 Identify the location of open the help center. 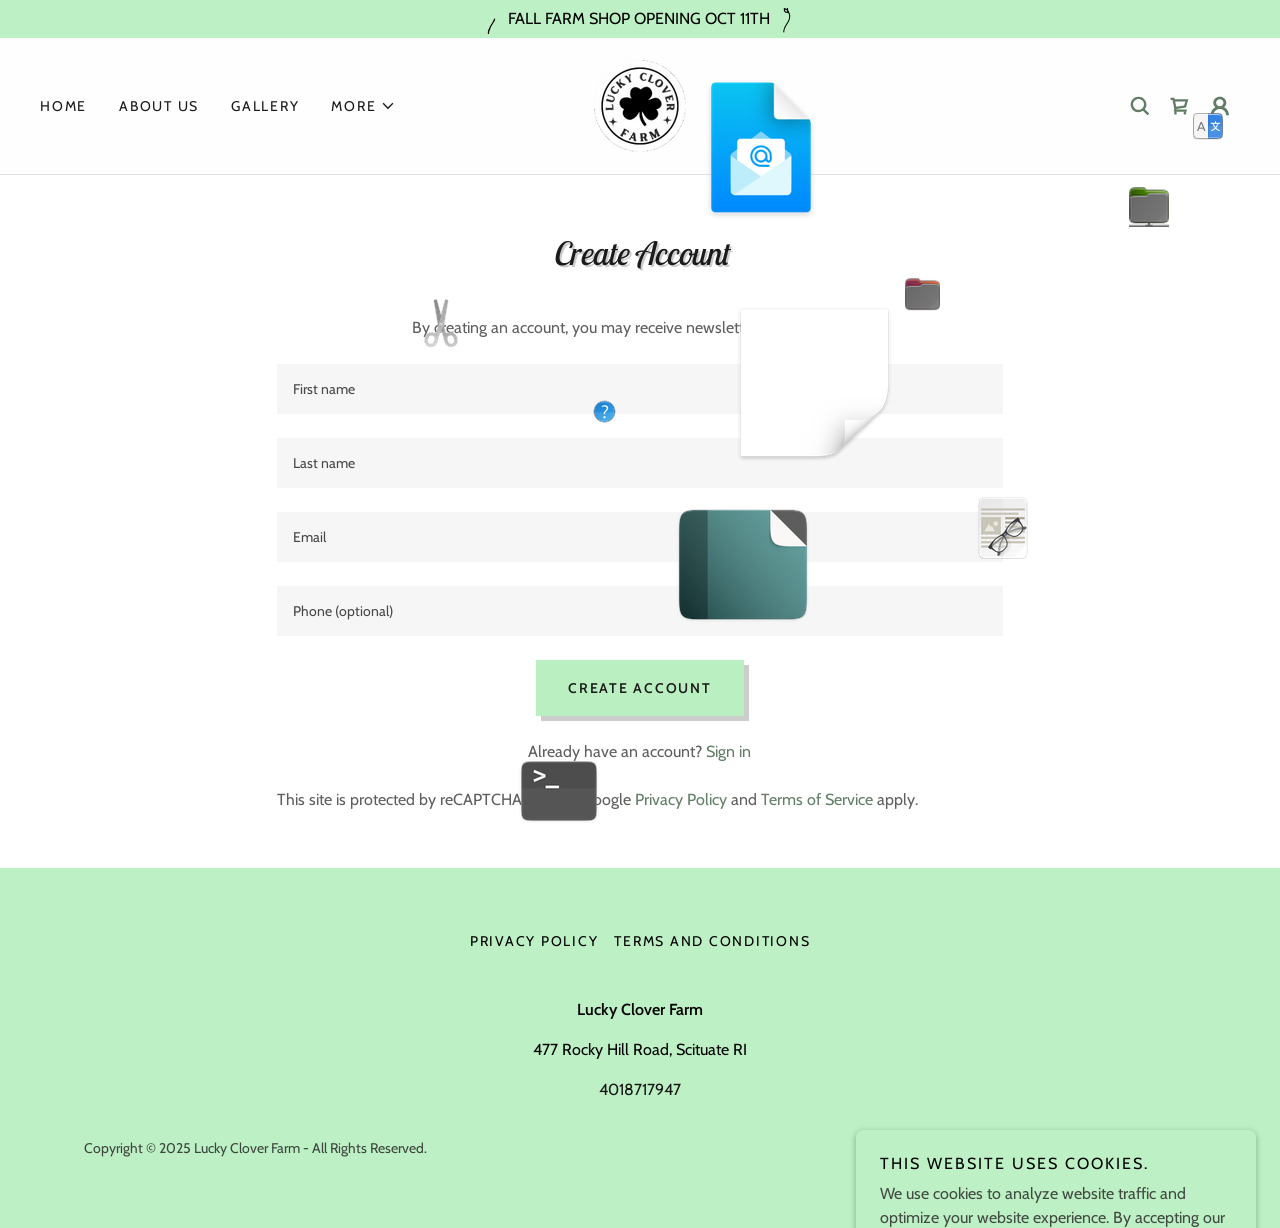
(604, 411).